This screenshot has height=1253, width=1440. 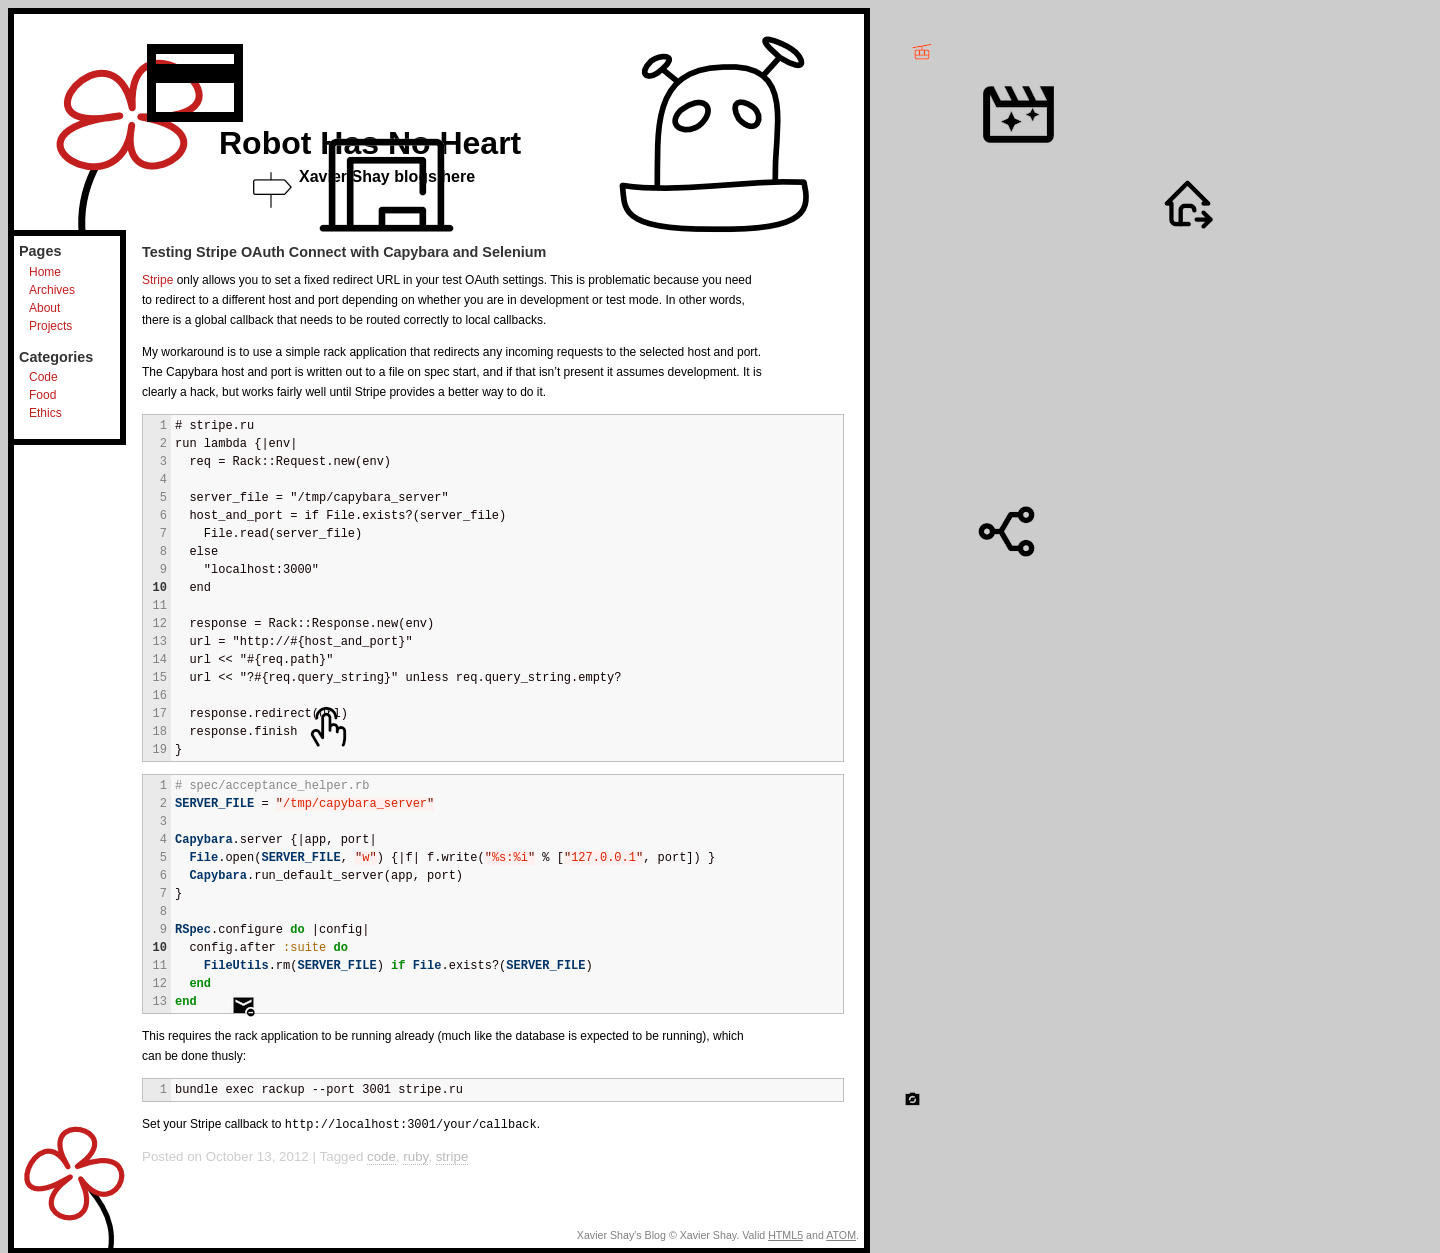 What do you see at coordinates (1006, 531) in the screenshot?
I see `view your stackshare profile` at bounding box center [1006, 531].